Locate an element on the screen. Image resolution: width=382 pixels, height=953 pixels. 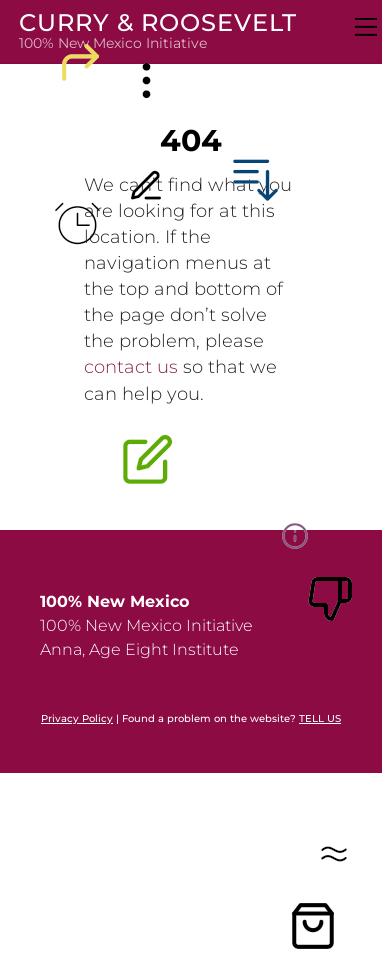
edit or modify content is located at coordinates (147, 459).